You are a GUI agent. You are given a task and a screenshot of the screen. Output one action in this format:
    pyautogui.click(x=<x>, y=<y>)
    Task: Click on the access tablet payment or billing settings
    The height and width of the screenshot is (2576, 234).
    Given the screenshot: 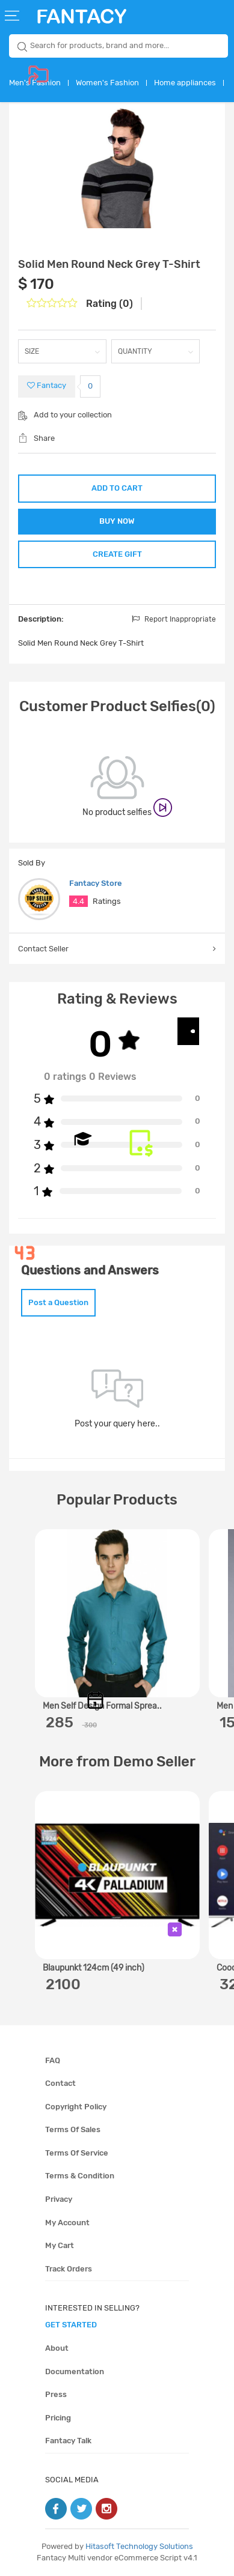 What is the action you would take?
    pyautogui.click(x=140, y=1142)
    